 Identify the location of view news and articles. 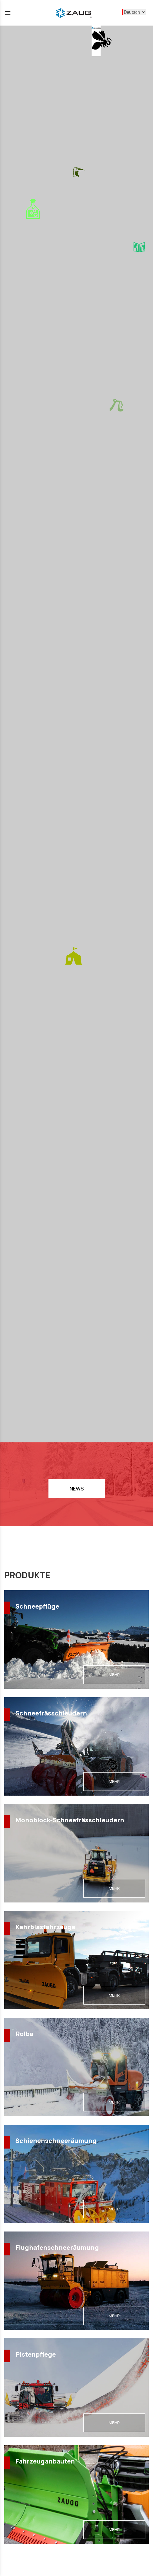
(139, 247).